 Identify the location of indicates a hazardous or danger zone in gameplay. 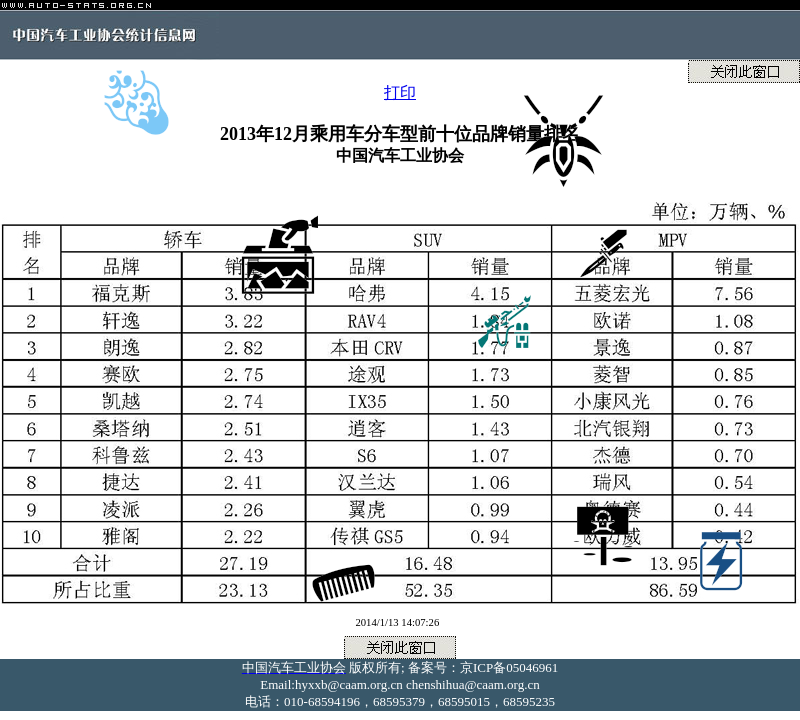
(603, 536).